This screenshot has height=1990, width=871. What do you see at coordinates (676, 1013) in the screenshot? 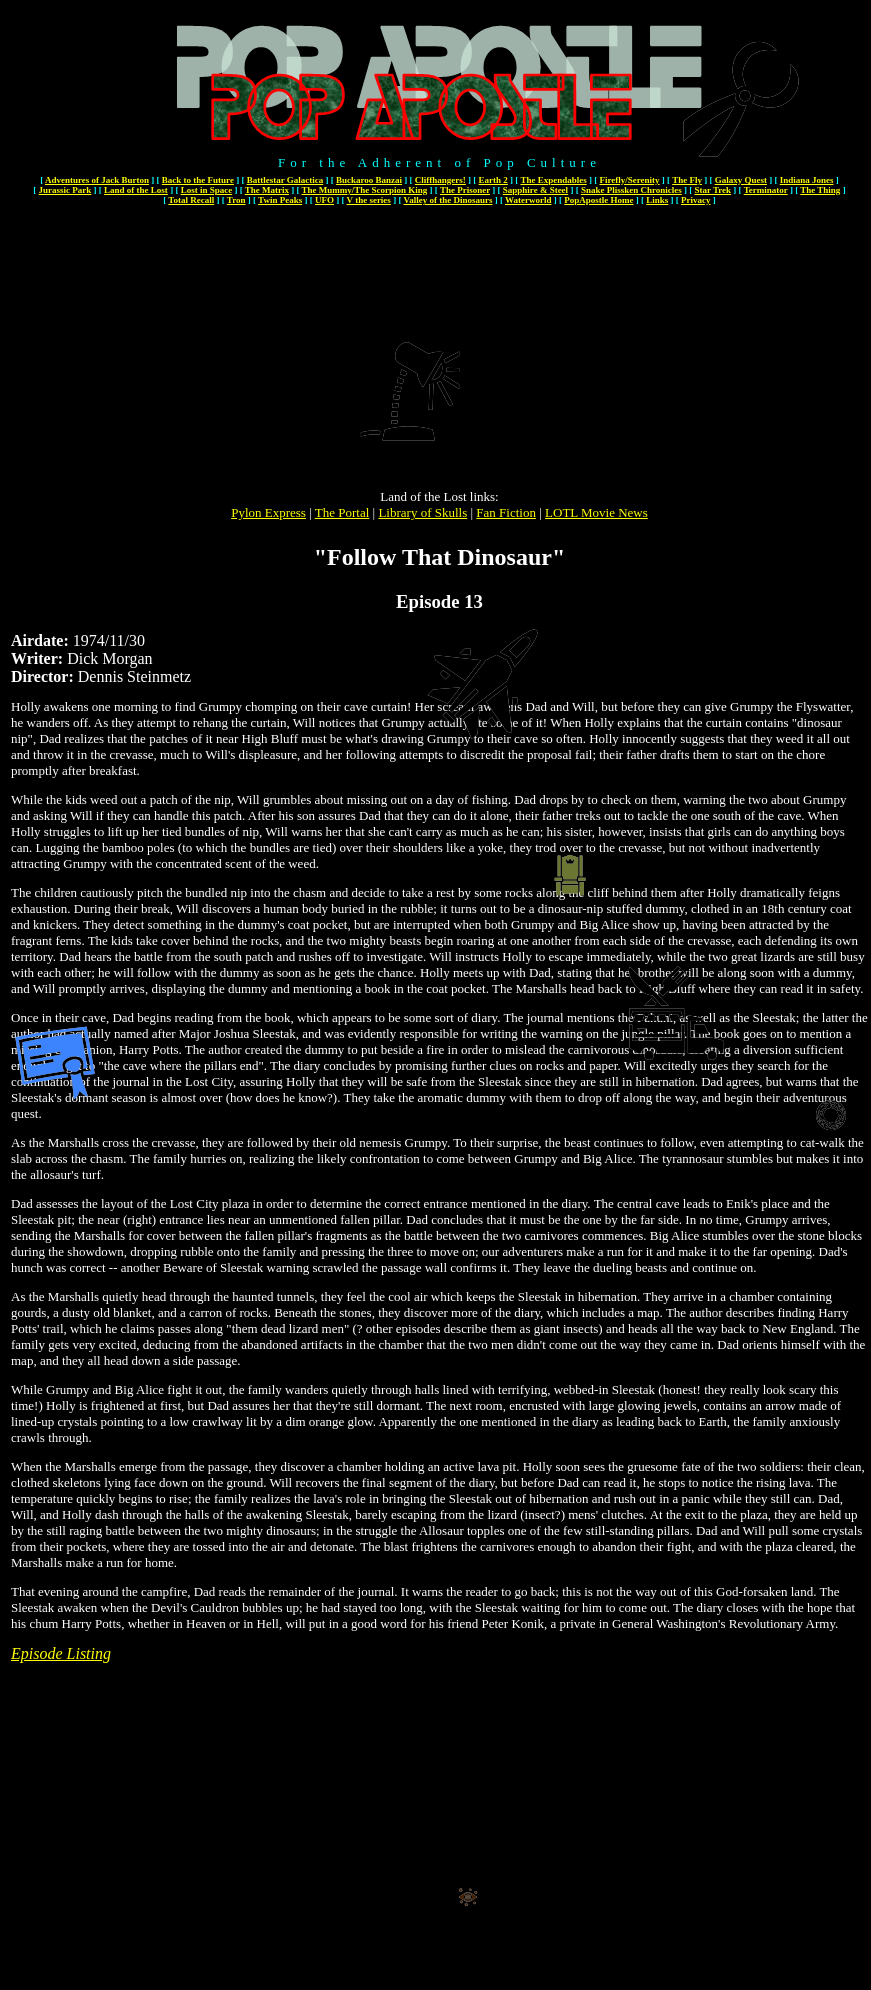
I see `find nearby food trucks` at bounding box center [676, 1013].